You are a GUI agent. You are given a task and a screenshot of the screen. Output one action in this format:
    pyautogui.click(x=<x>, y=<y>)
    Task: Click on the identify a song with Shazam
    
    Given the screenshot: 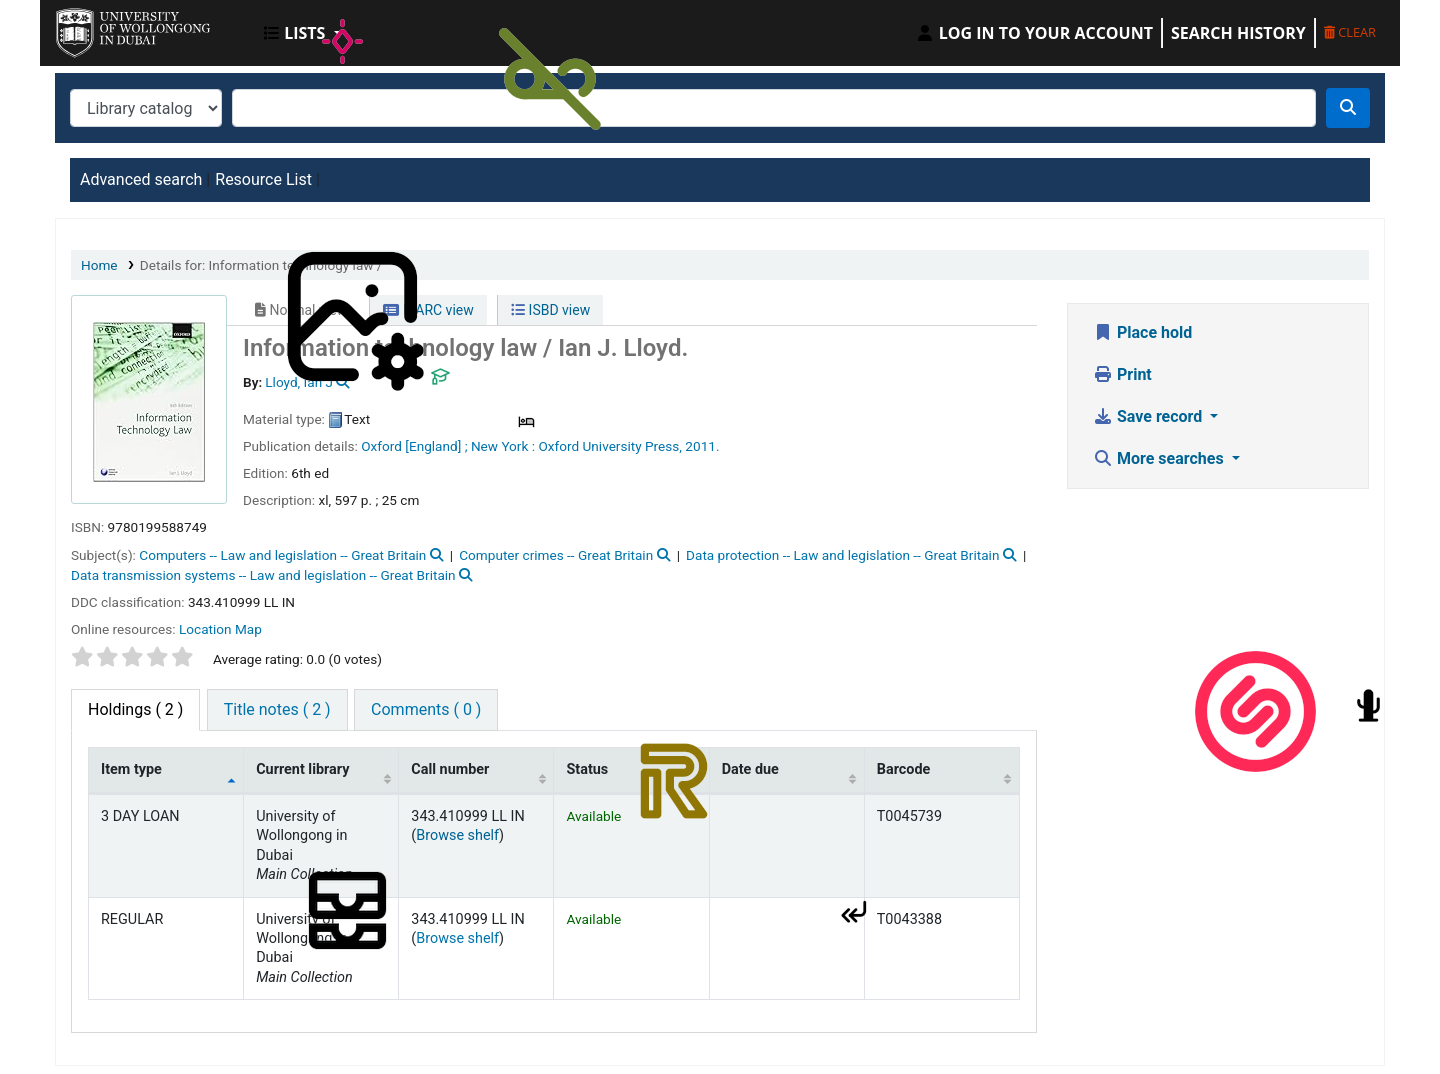 What is the action you would take?
    pyautogui.click(x=1255, y=711)
    